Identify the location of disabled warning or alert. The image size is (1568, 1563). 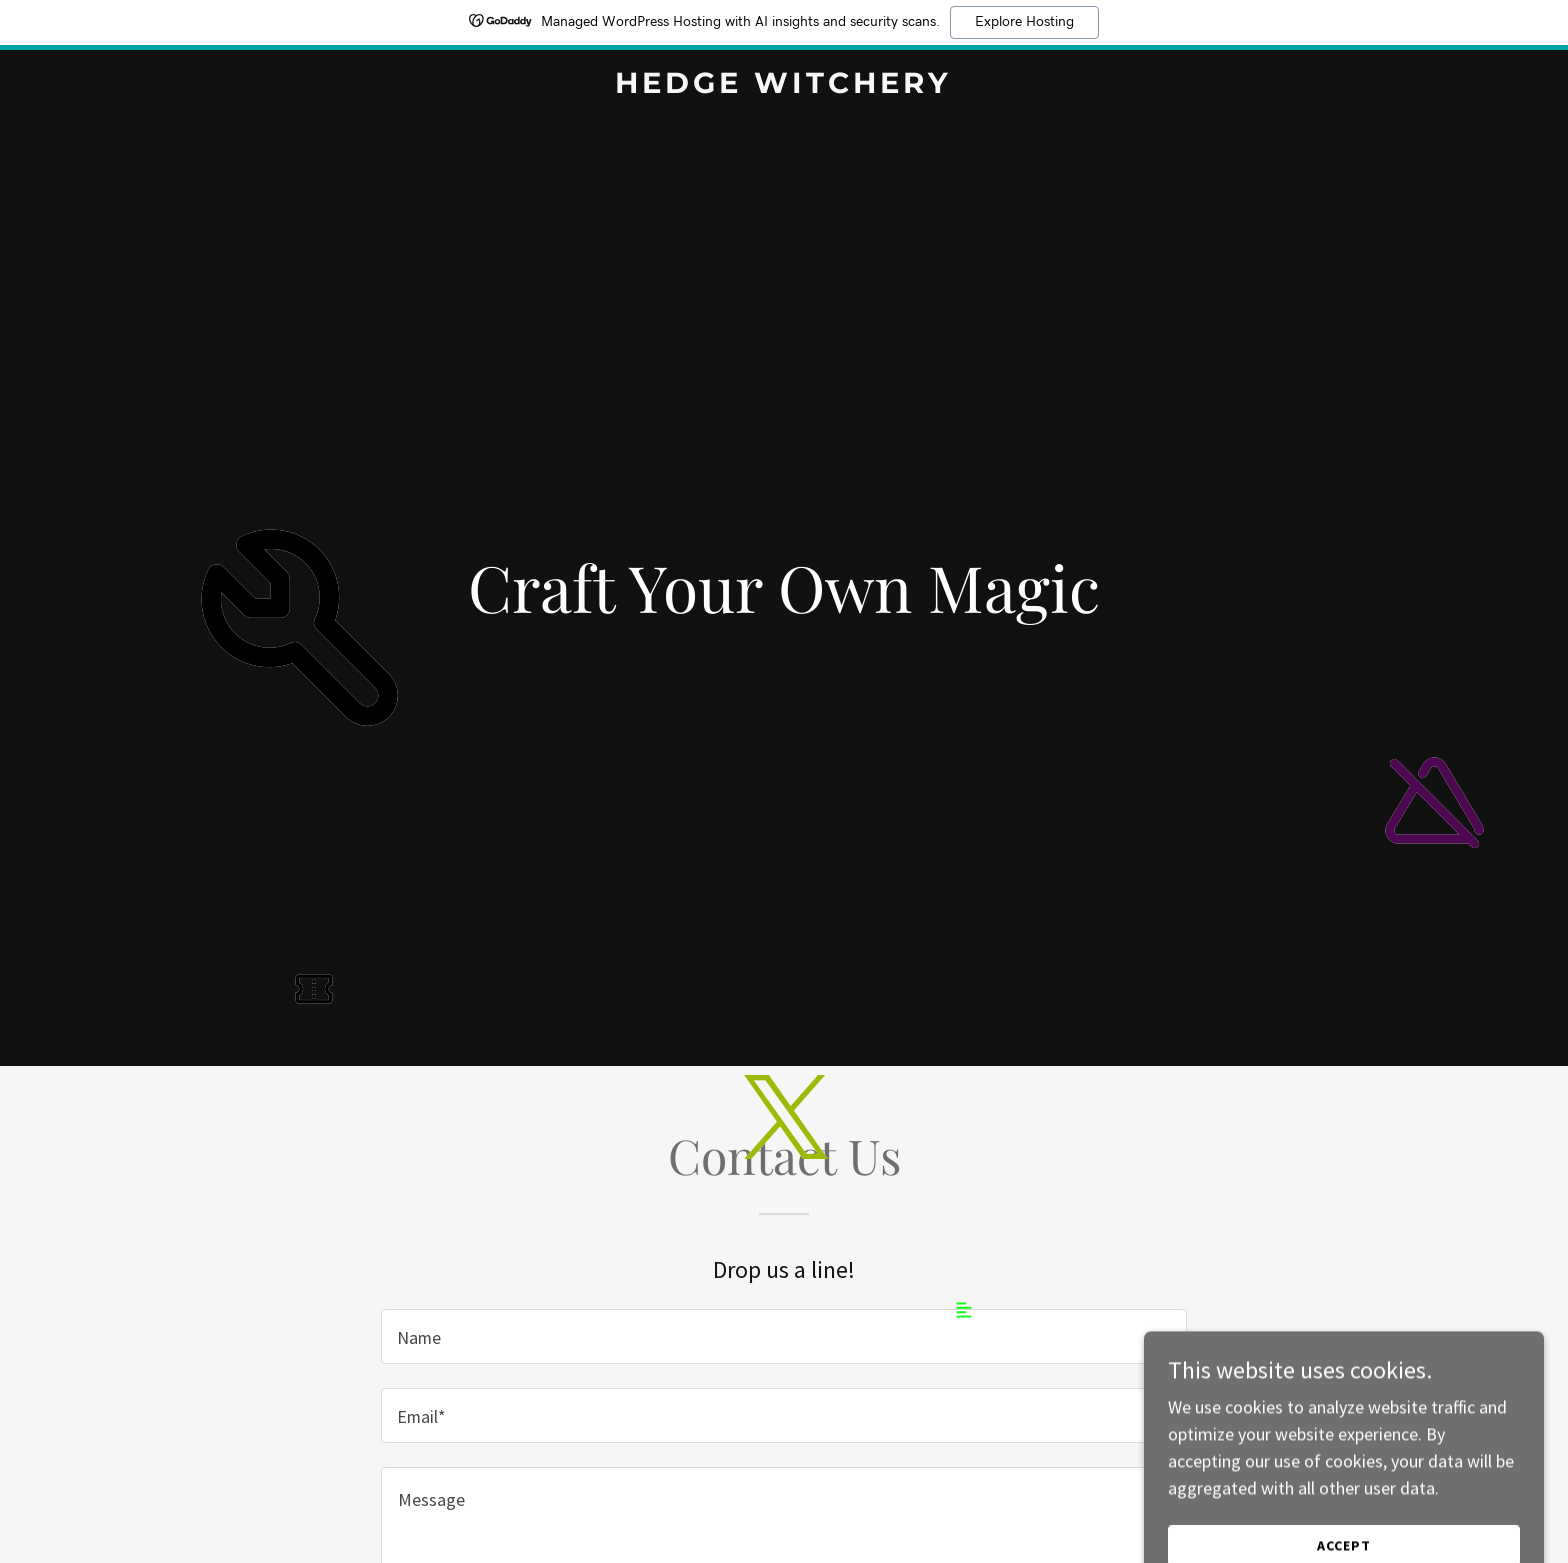
(1434, 803).